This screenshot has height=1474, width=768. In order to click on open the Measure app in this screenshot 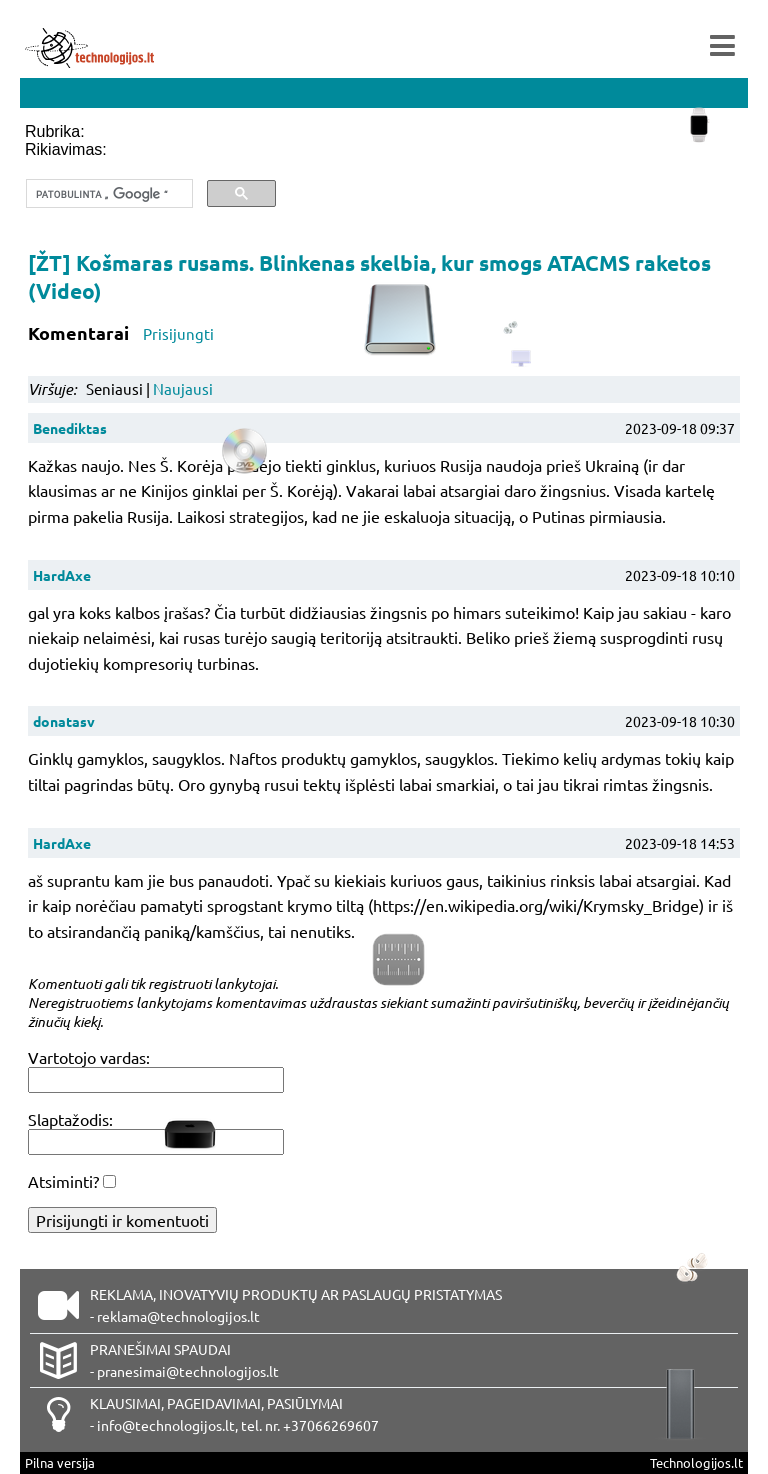, I will do `click(398, 959)`.